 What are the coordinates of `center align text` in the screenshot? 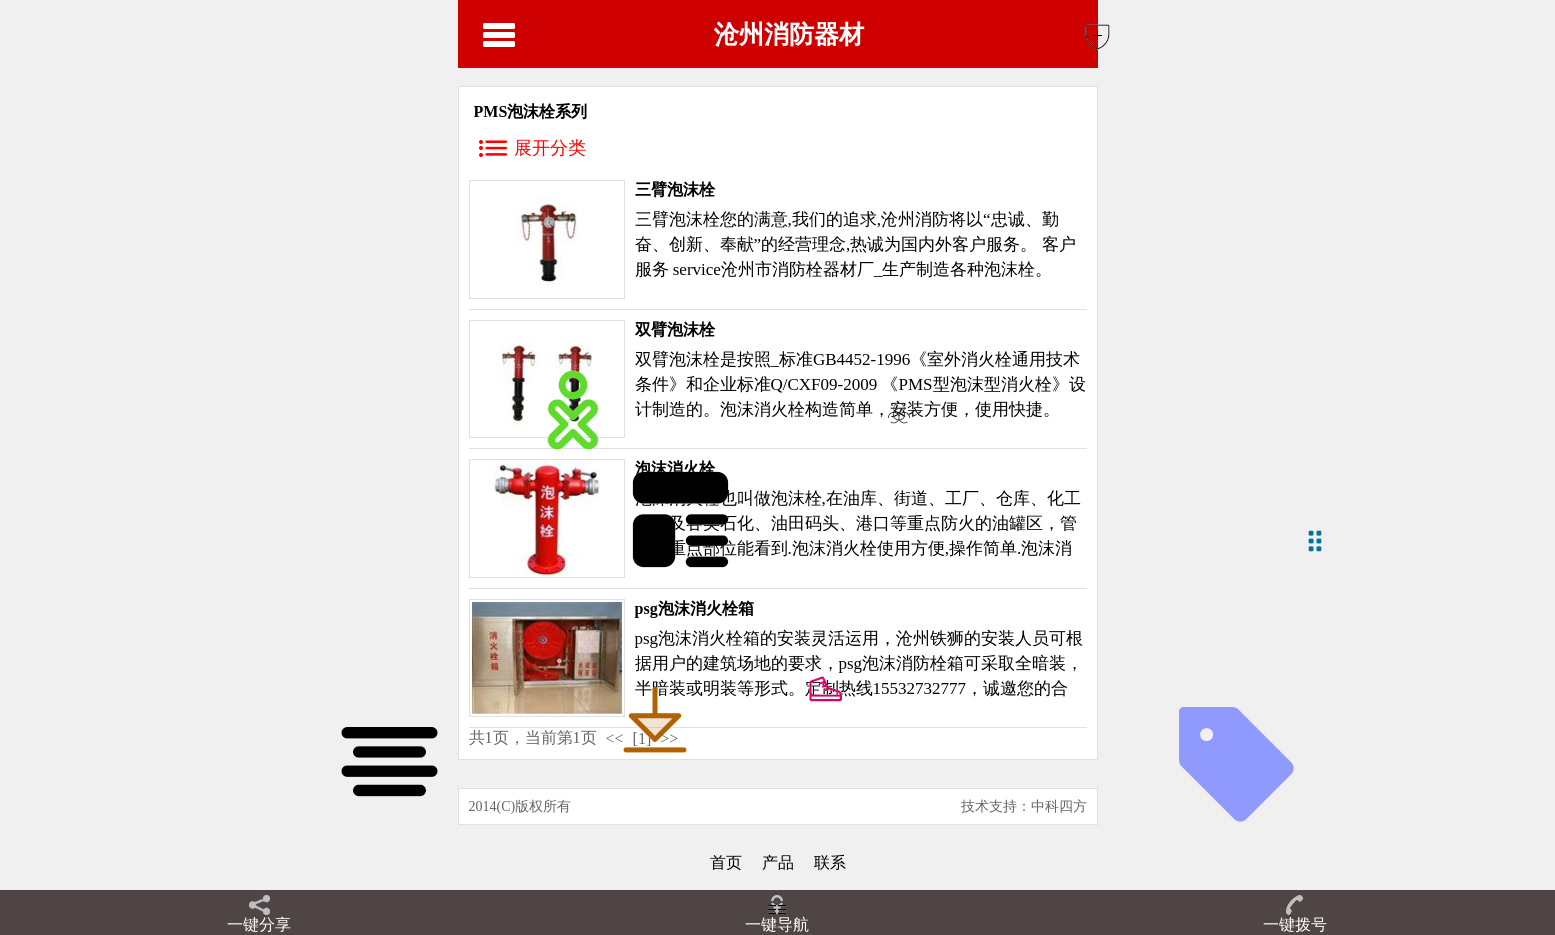 It's located at (389, 763).